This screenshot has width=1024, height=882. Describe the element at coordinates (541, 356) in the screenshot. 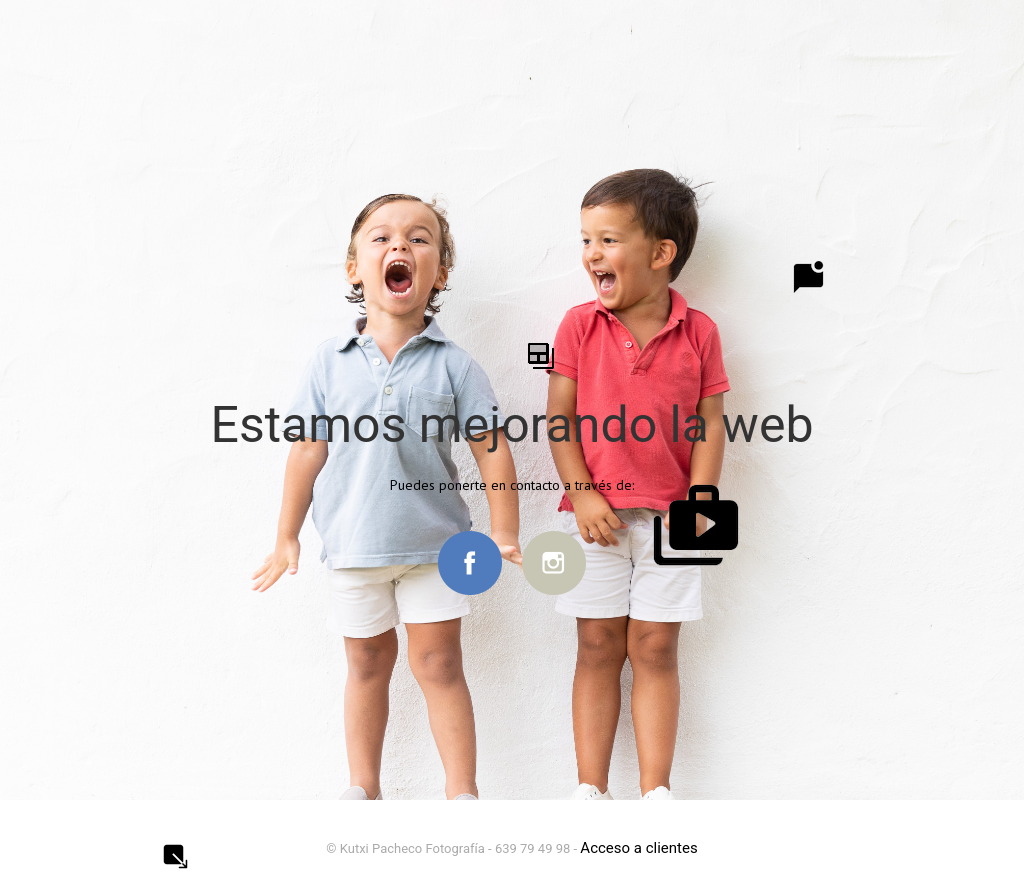

I see `create a backup copy of table data` at that location.